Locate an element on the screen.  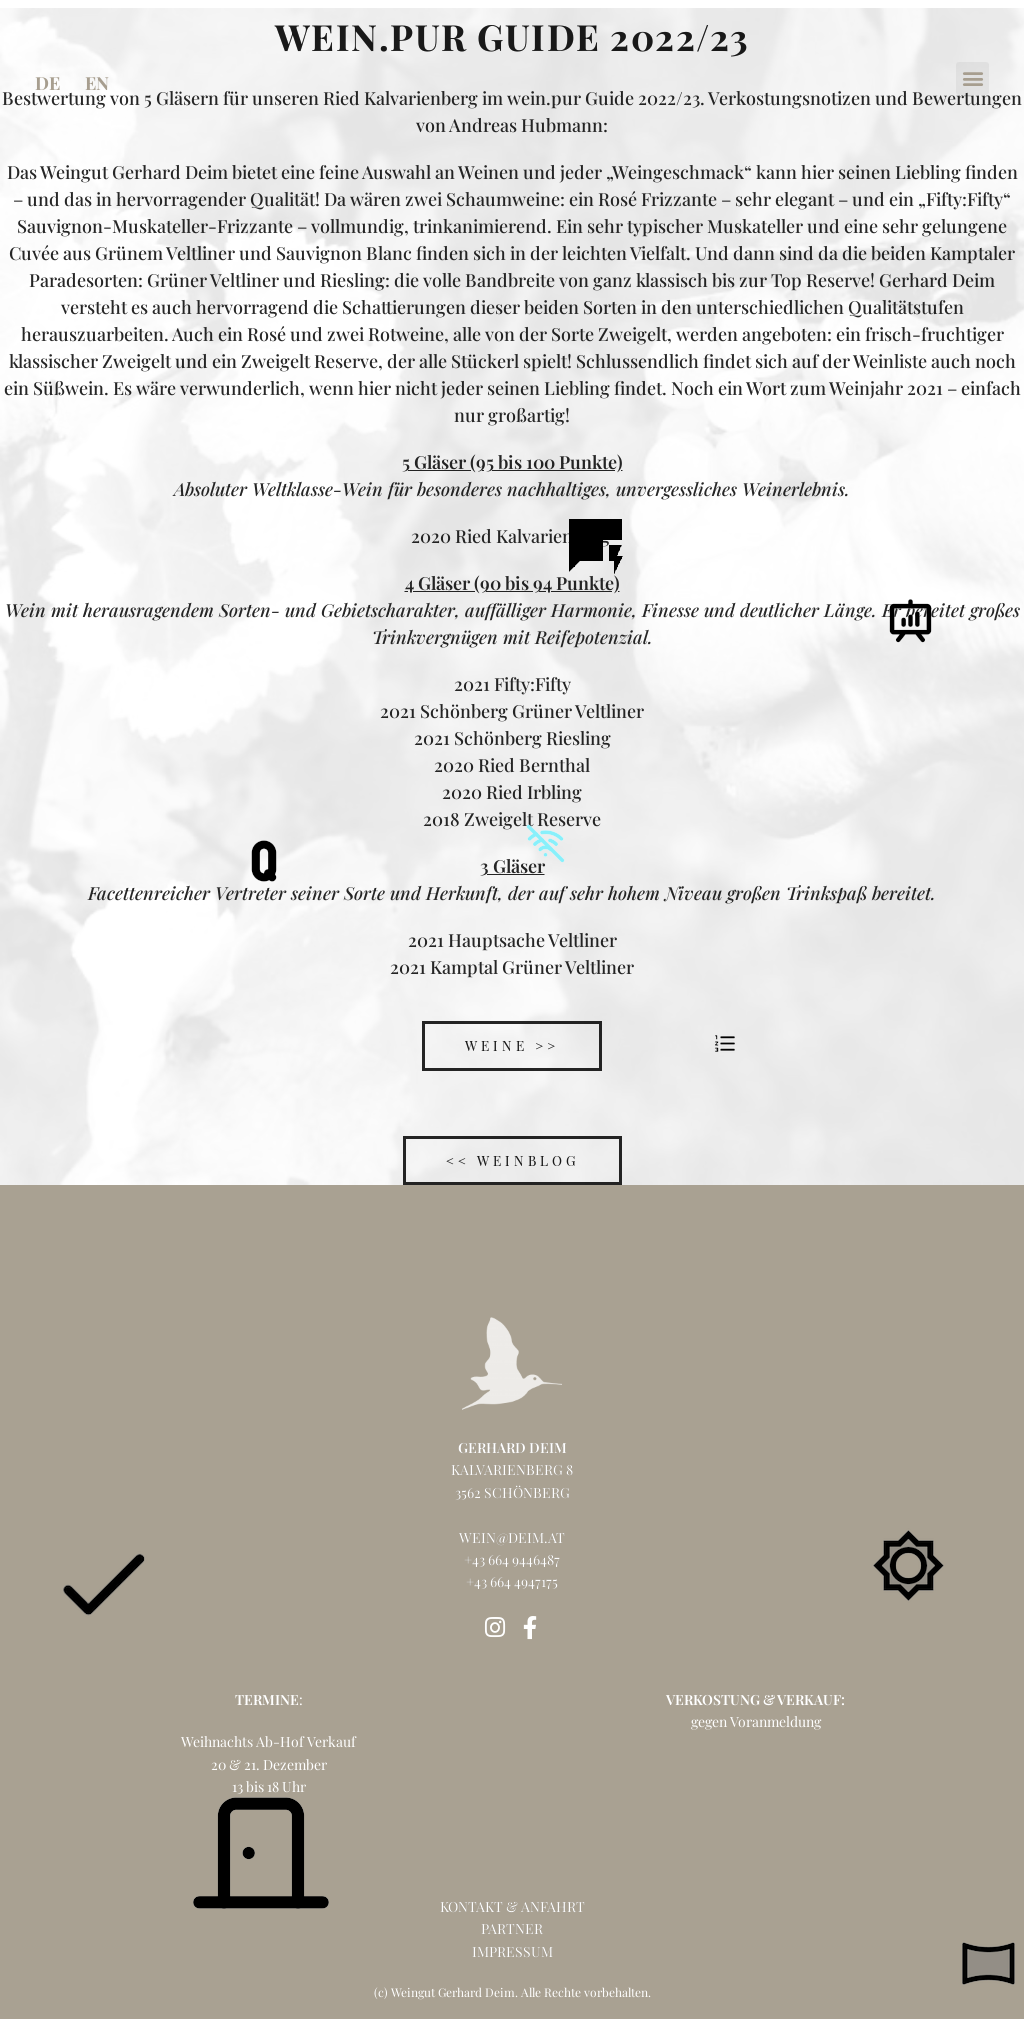
switch to panorama photo mode is located at coordinates (988, 1963).